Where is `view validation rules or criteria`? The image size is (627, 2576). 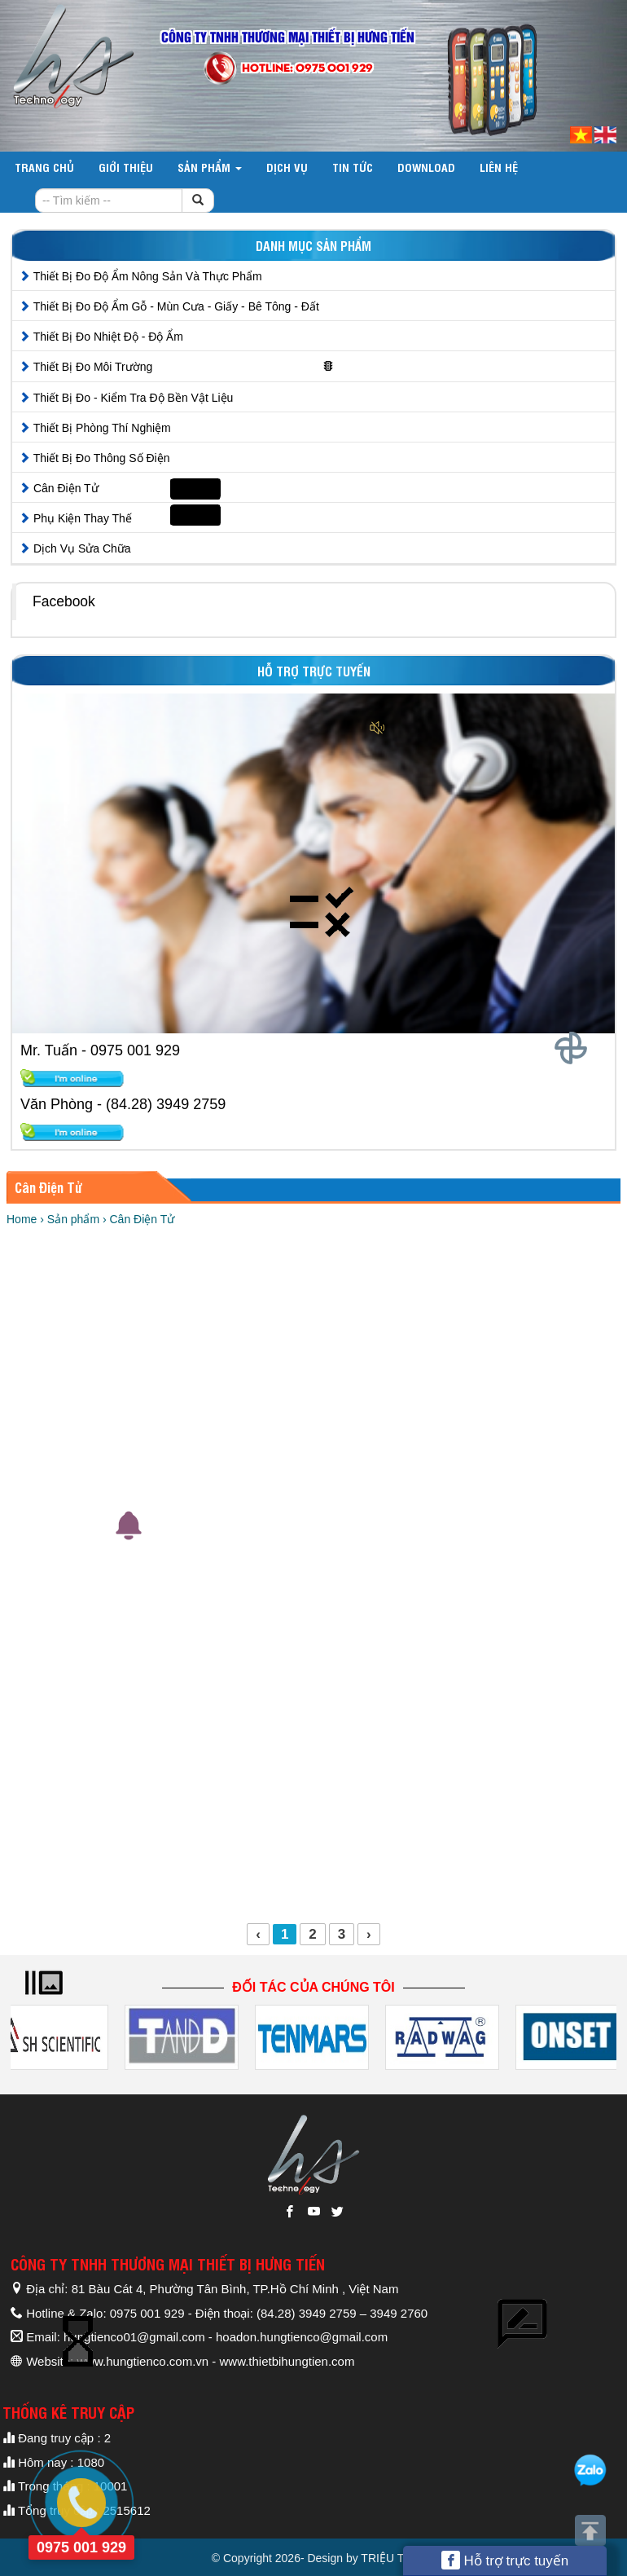
view validation rules or criteria is located at coordinates (322, 912).